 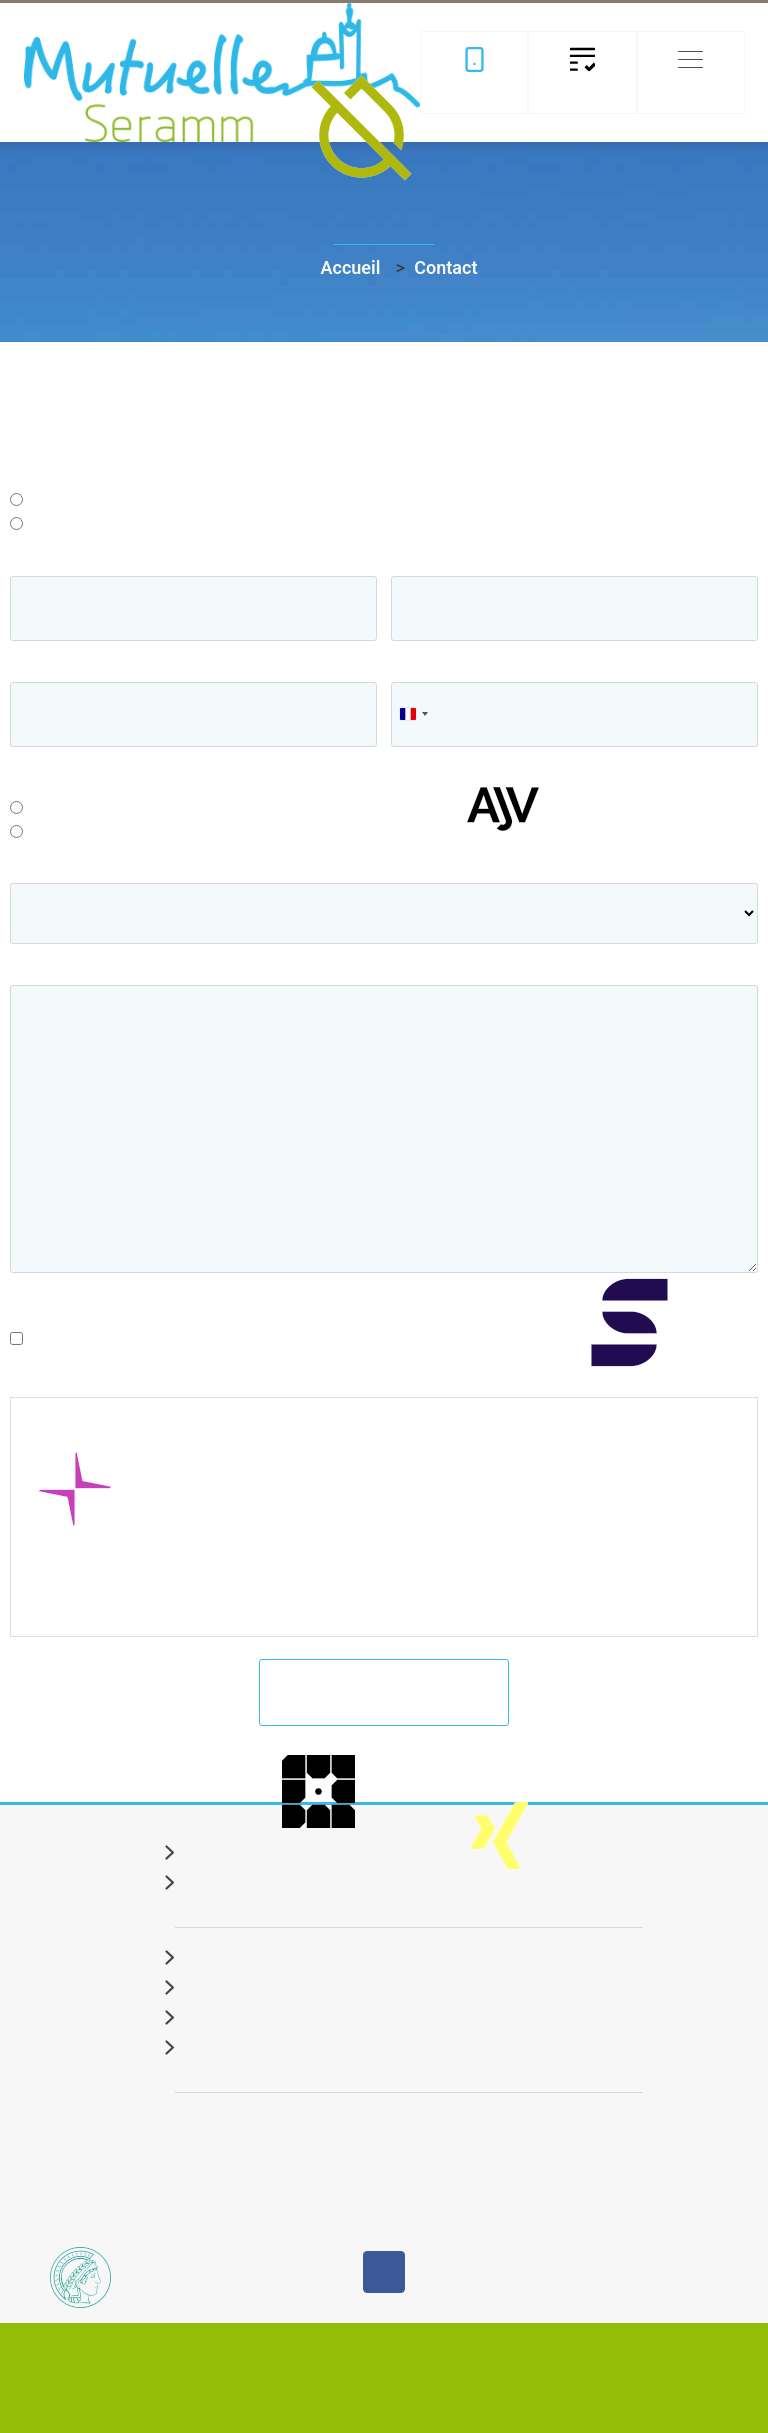 I want to click on max planck society official logo, so click(x=80, y=2277).